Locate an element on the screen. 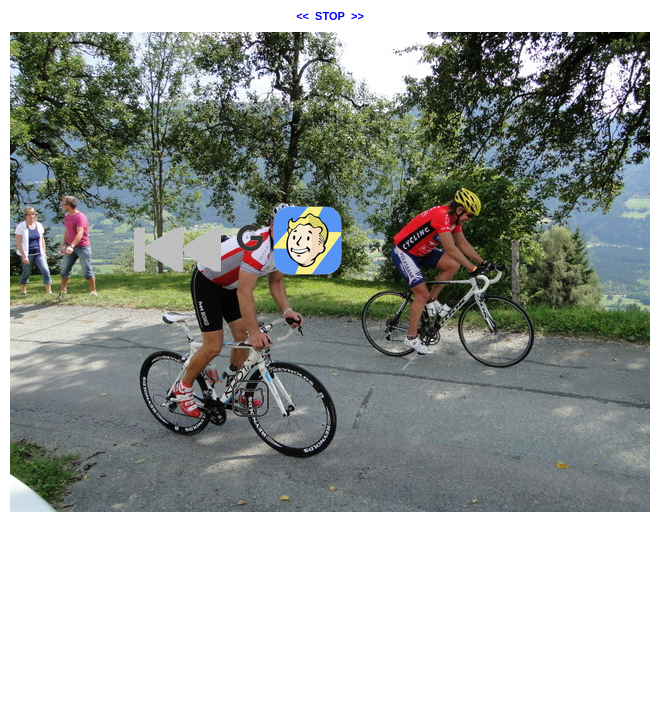 Image resolution: width=650 pixels, height=720 pixels. skip to previous track is located at coordinates (177, 249).